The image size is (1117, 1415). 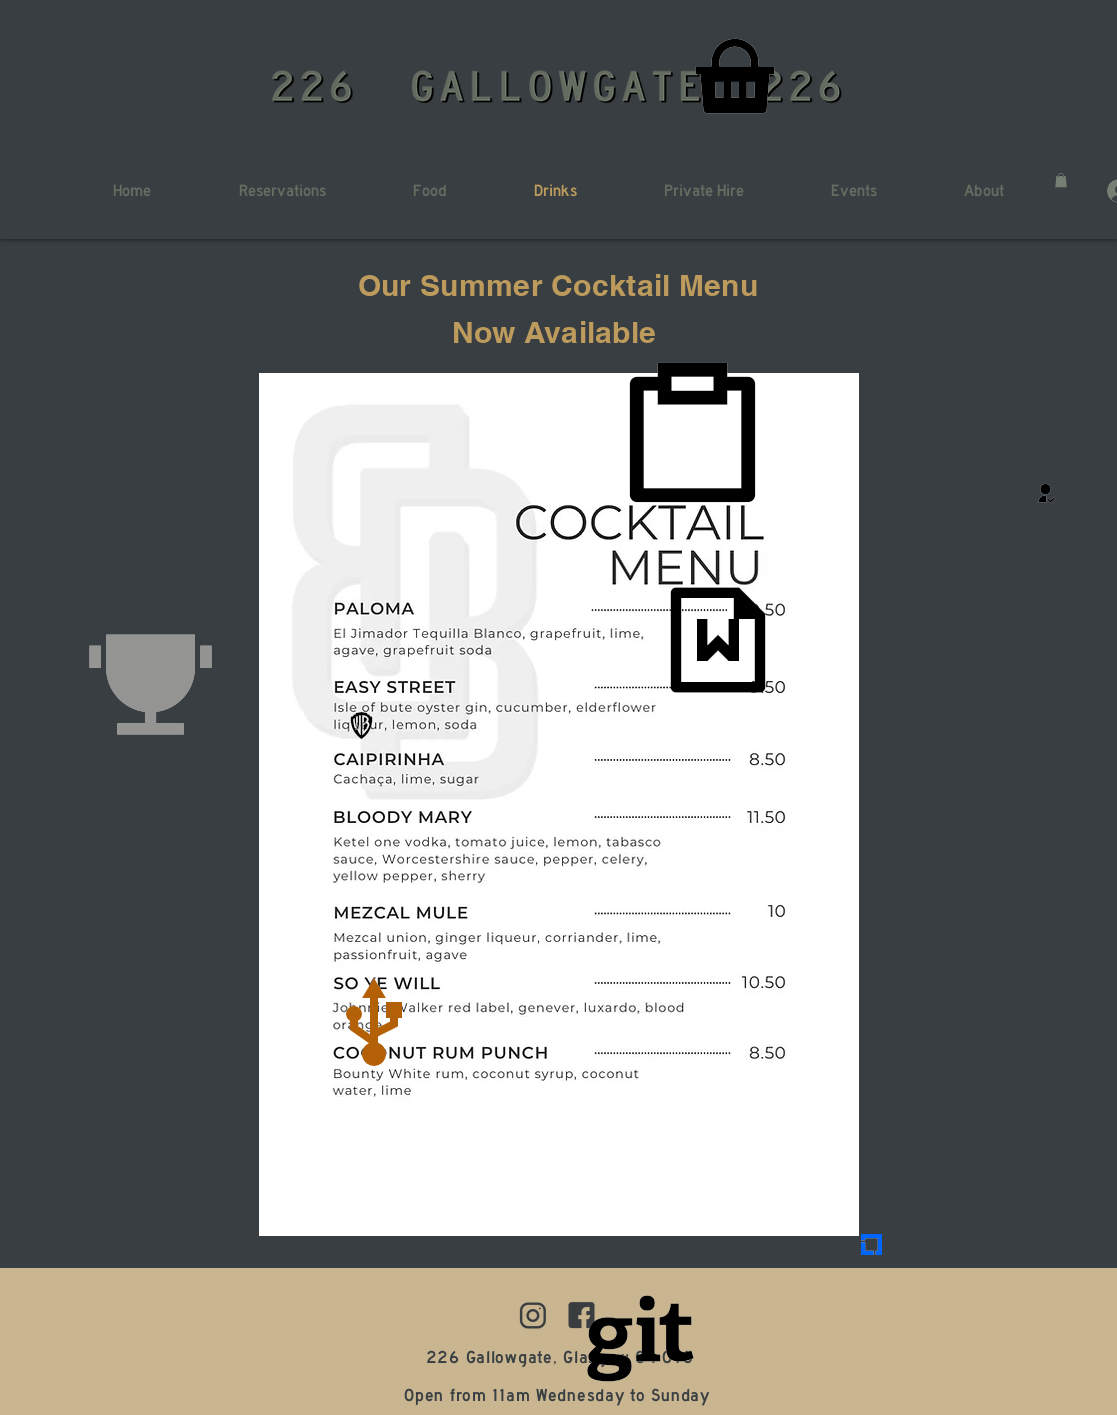 What do you see at coordinates (692, 432) in the screenshot?
I see `copy to clipboard` at bounding box center [692, 432].